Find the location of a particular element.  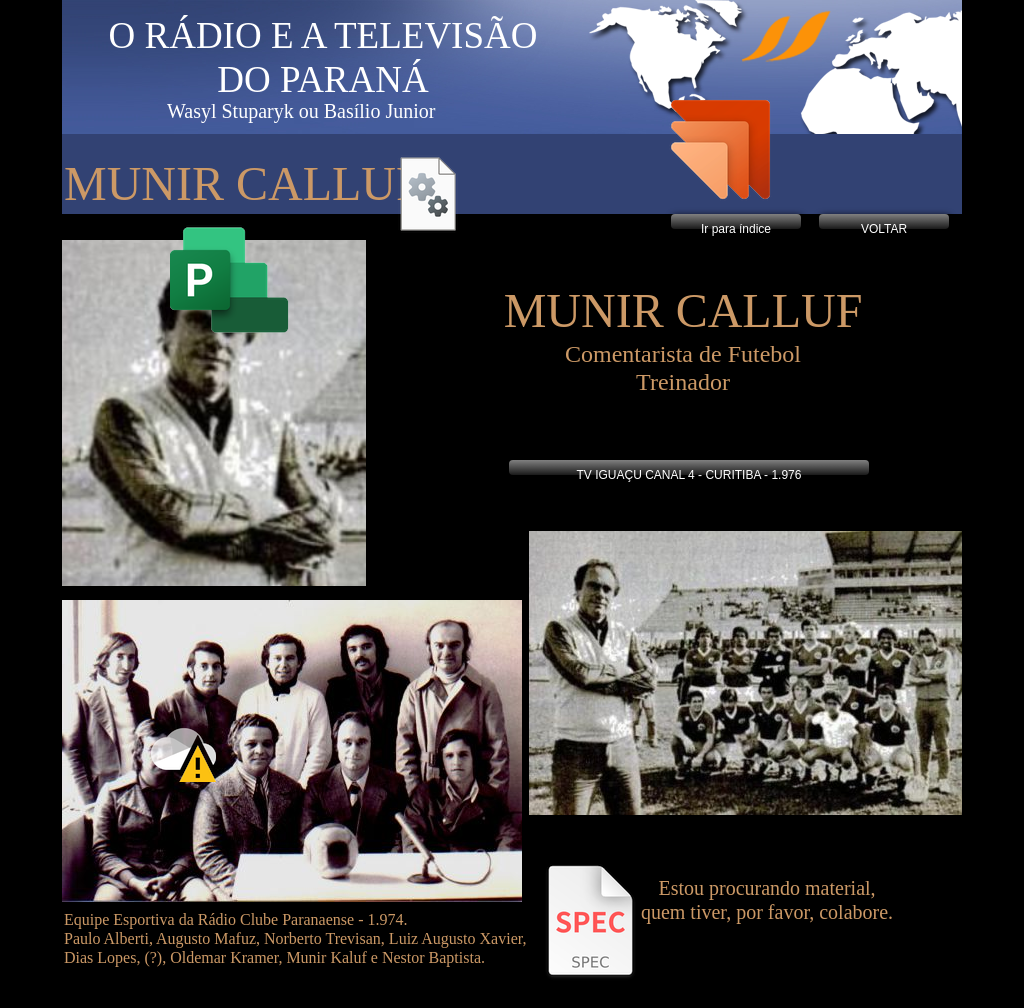

open the marketing app is located at coordinates (720, 149).